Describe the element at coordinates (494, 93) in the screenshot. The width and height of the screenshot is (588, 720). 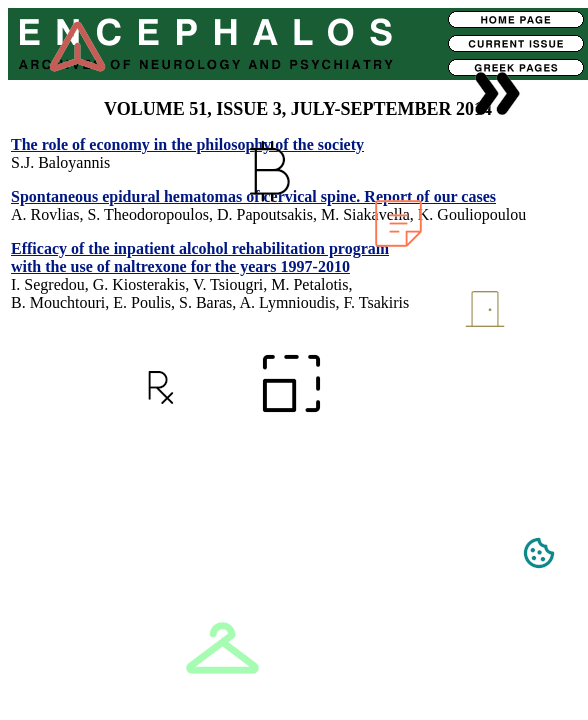
I see `skip forward or advance to next item` at that location.